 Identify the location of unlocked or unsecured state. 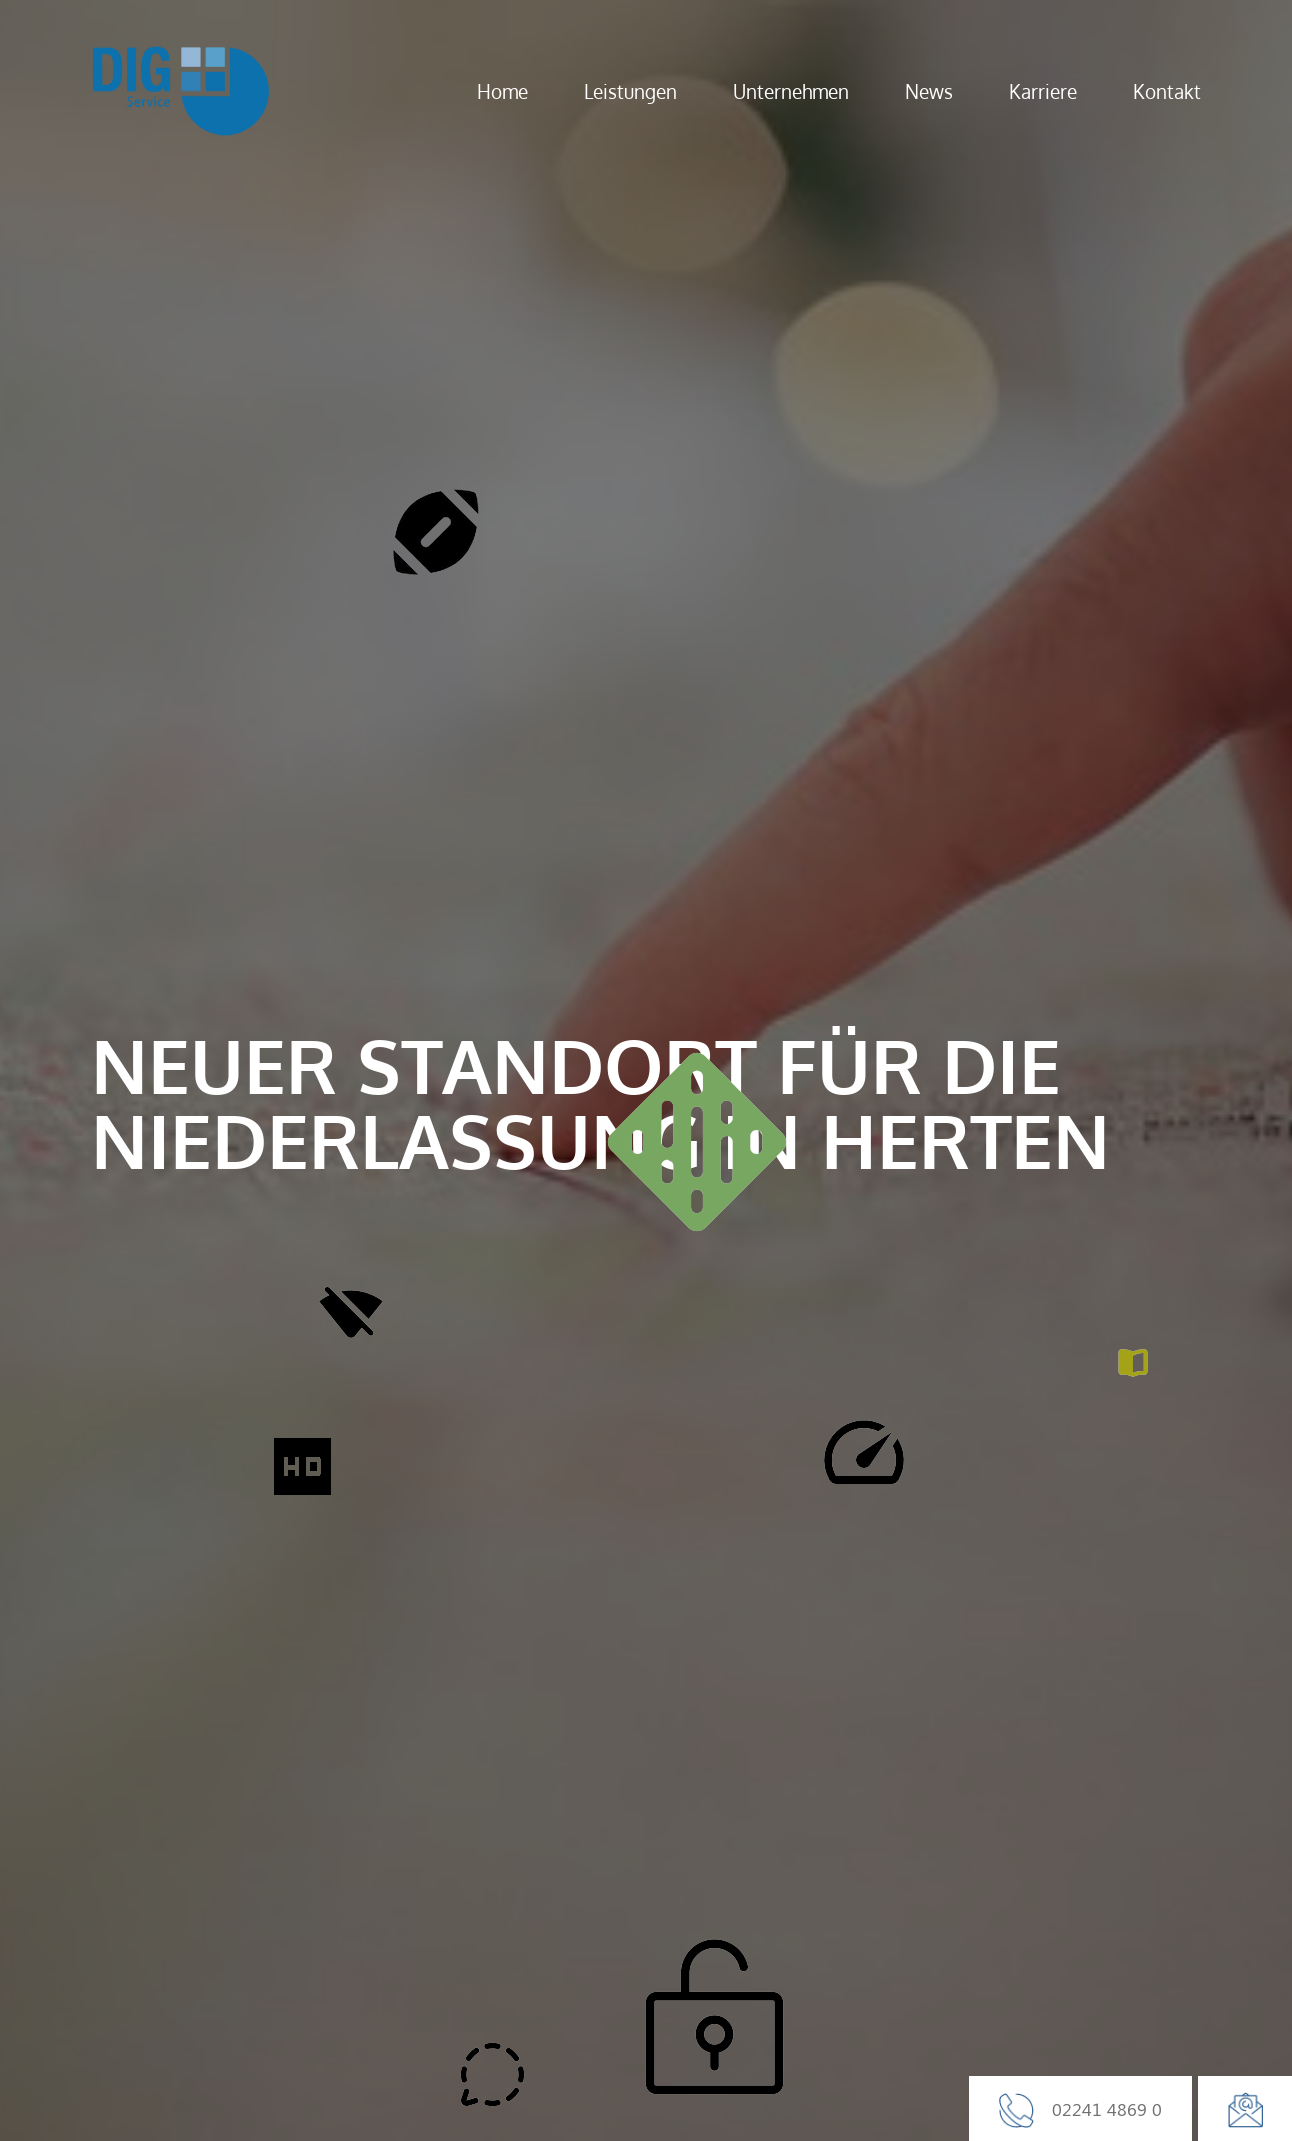
(714, 2025).